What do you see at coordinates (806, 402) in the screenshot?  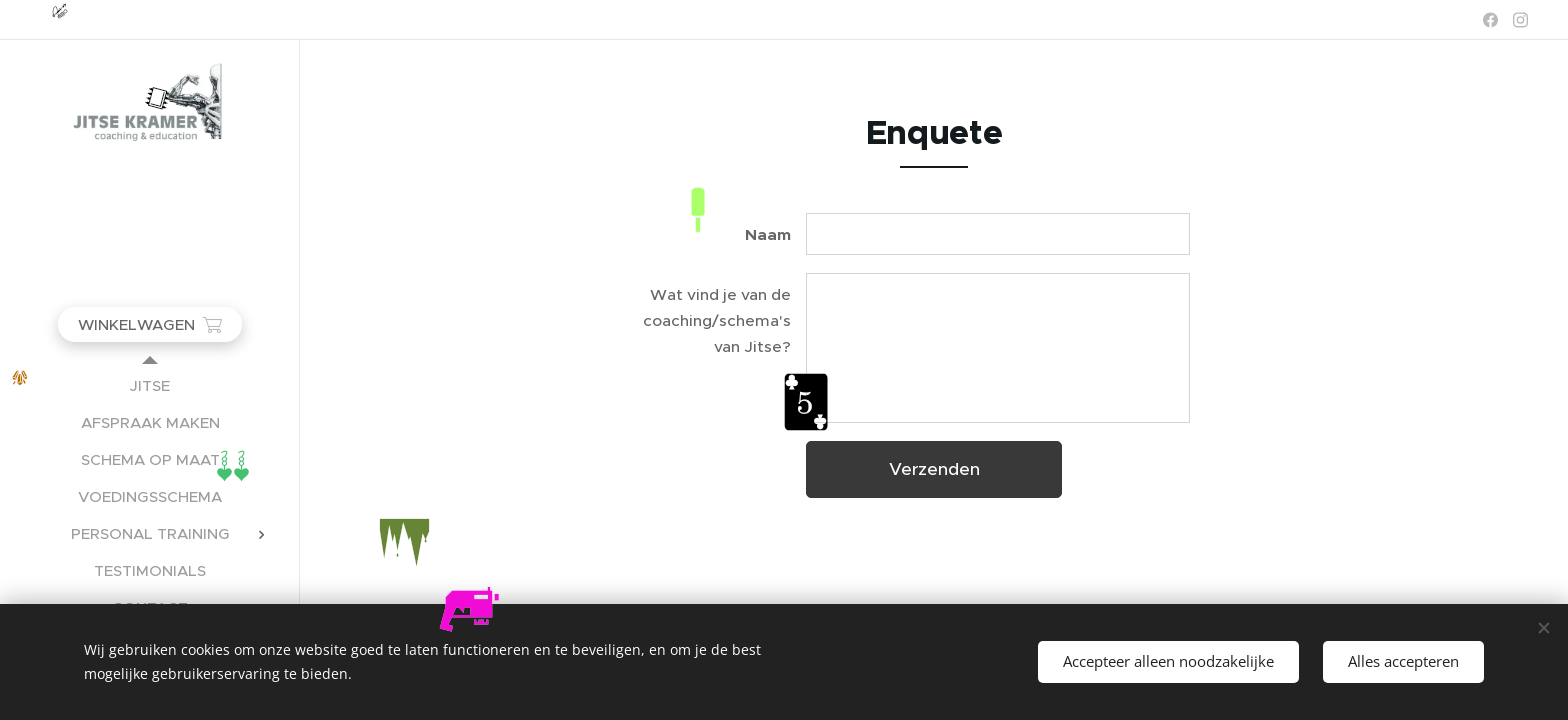 I see `five of clubs playing card` at bounding box center [806, 402].